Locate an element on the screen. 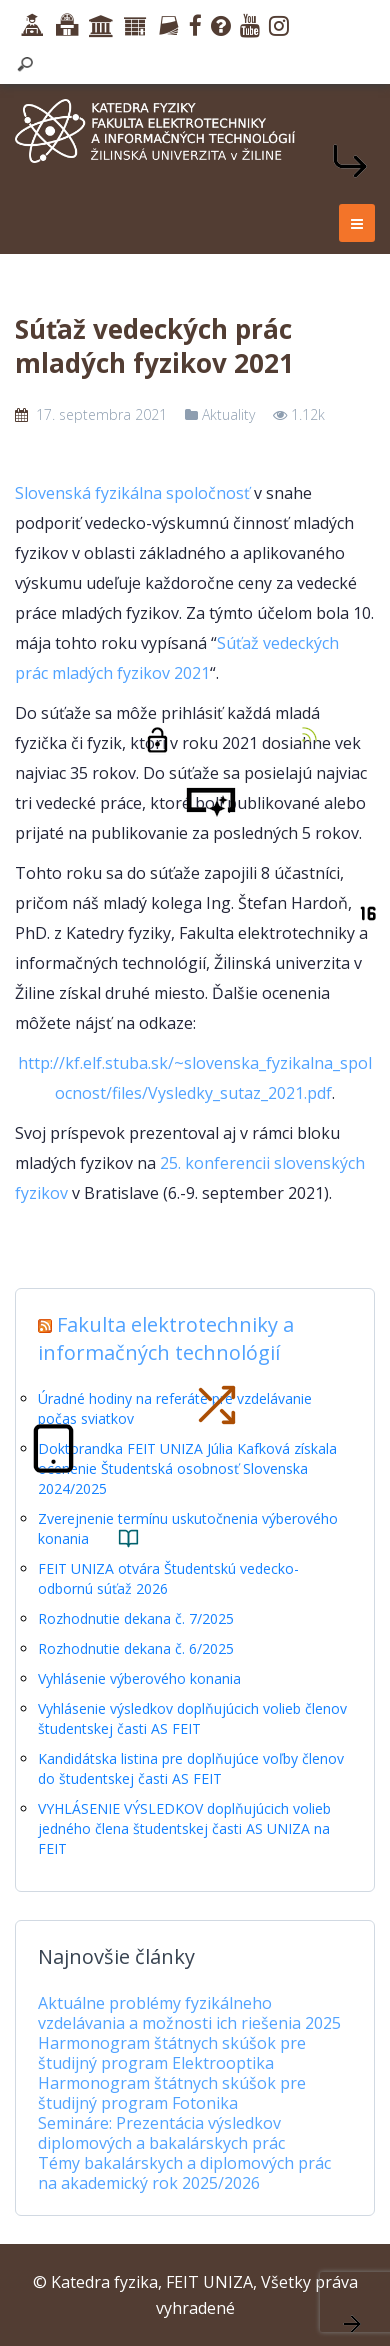 Image resolution: width=390 pixels, height=2346 pixels. indicates item number 16 in a list or sequence is located at coordinates (367, 913).